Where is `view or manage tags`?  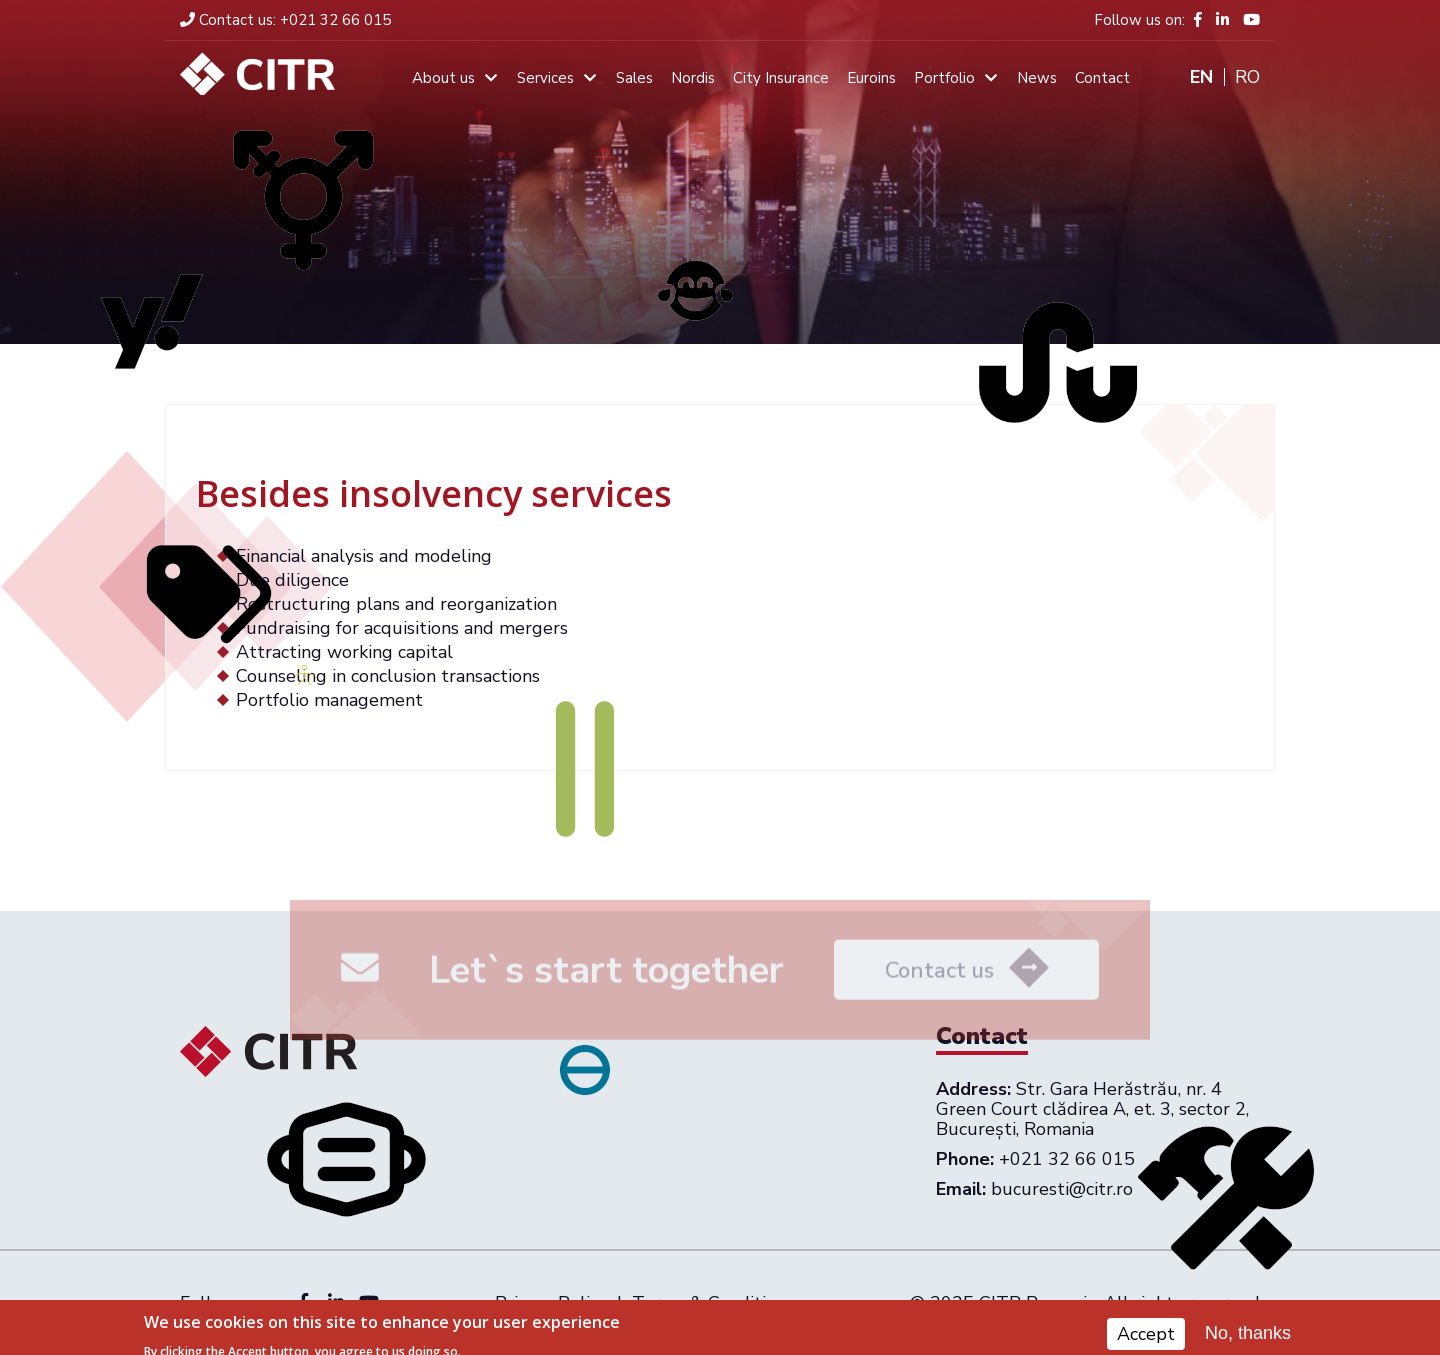
view or manage tags is located at coordinates (206, 597).